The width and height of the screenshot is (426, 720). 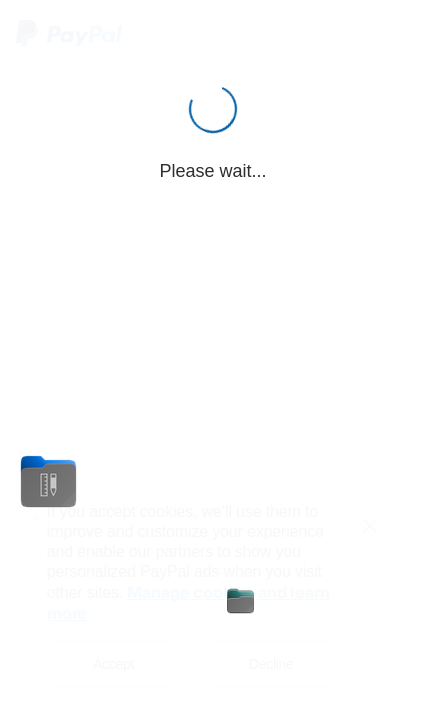 What do you see at coordinates (240, 600) in the screenshot?
I see `view contents of an open folder` at bounding box center [240, 600].